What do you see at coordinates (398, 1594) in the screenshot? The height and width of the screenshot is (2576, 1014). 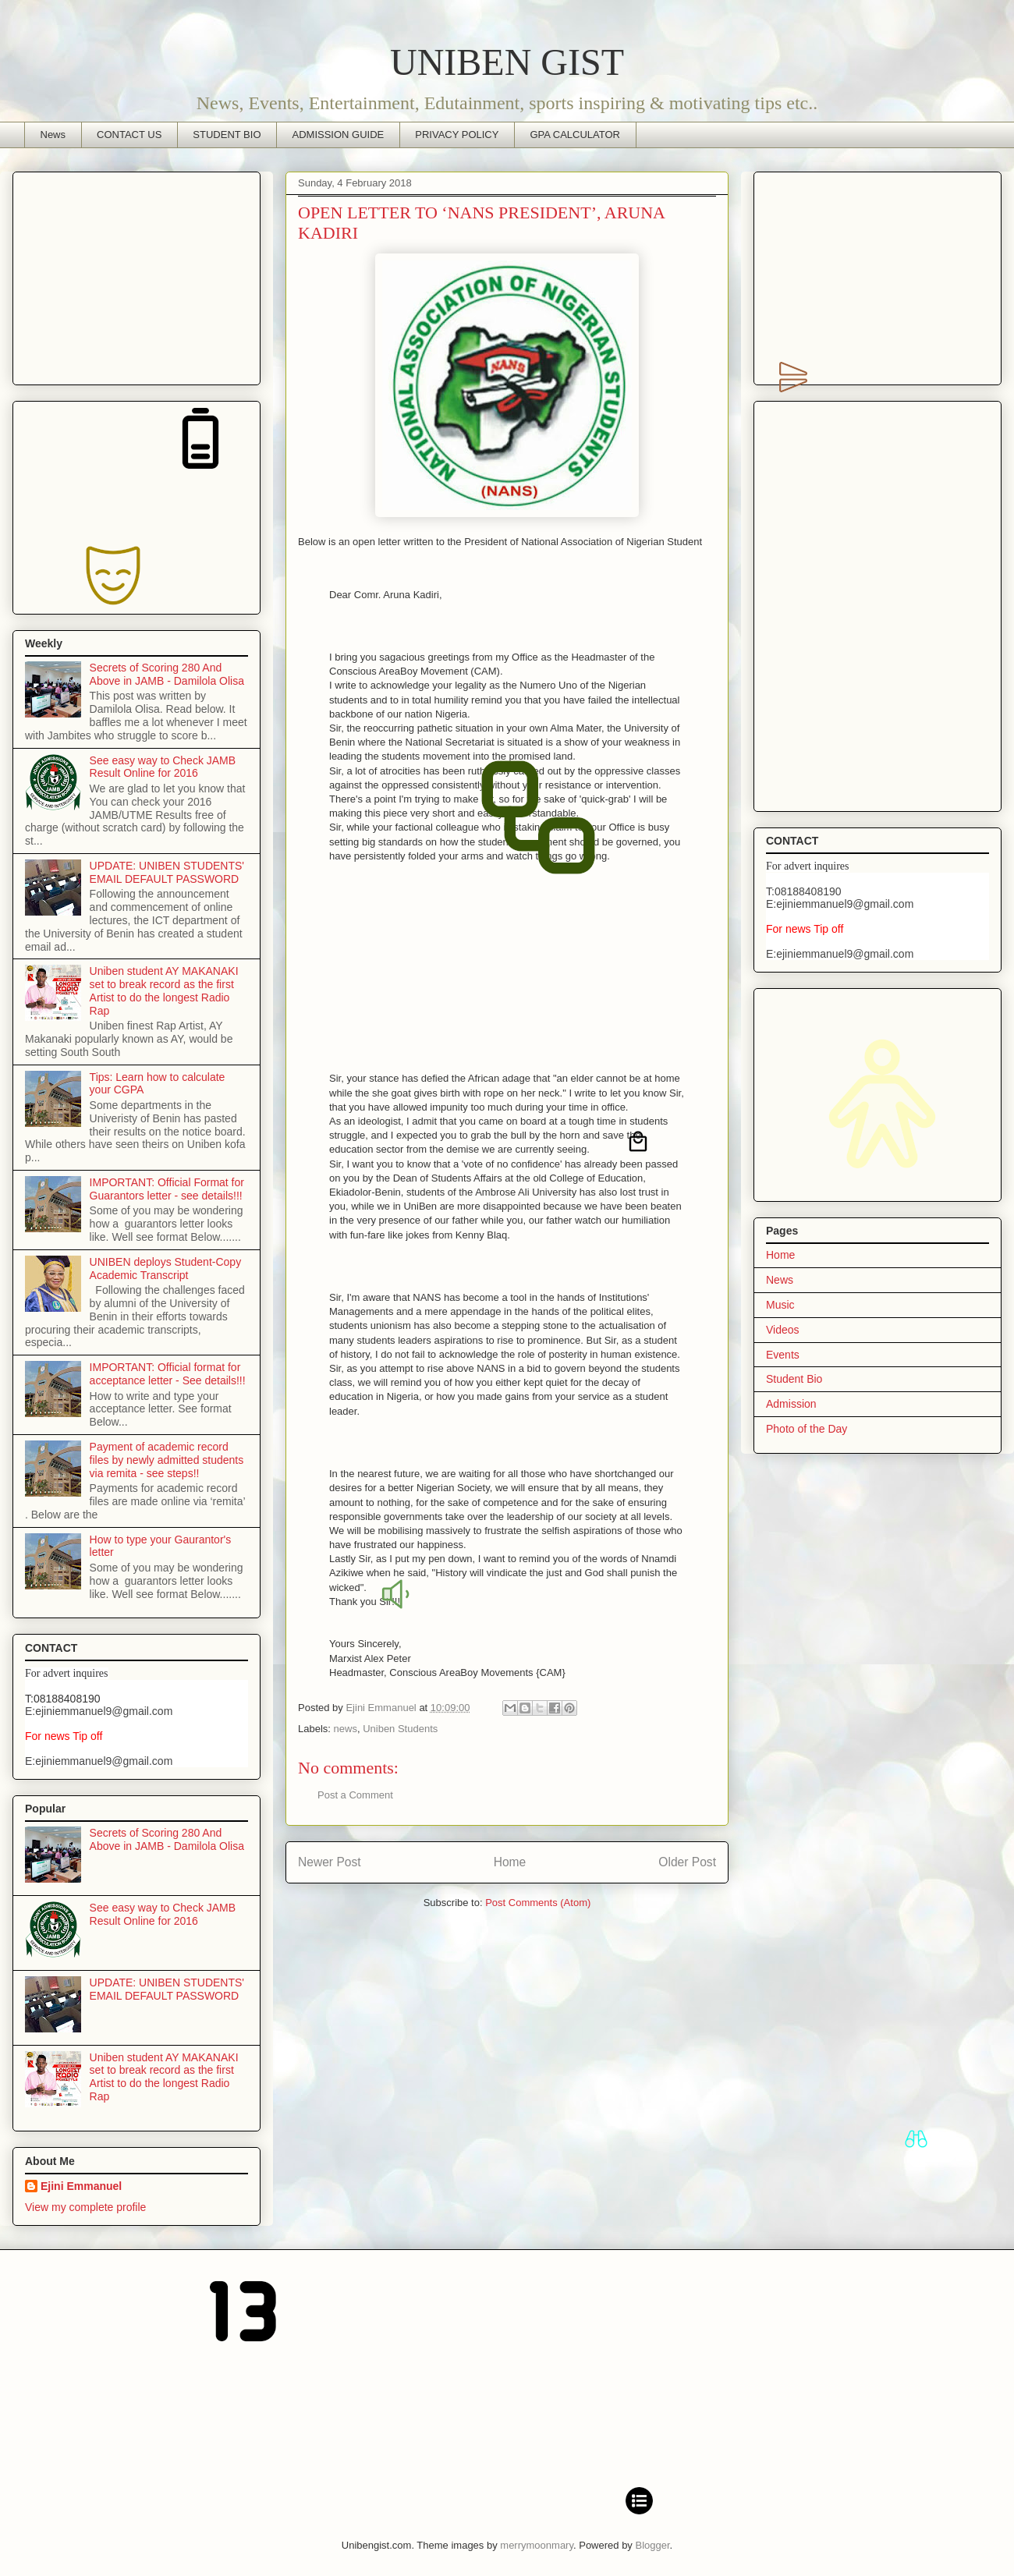 I see `volume set to low level` at bounding box center [398, 1594].